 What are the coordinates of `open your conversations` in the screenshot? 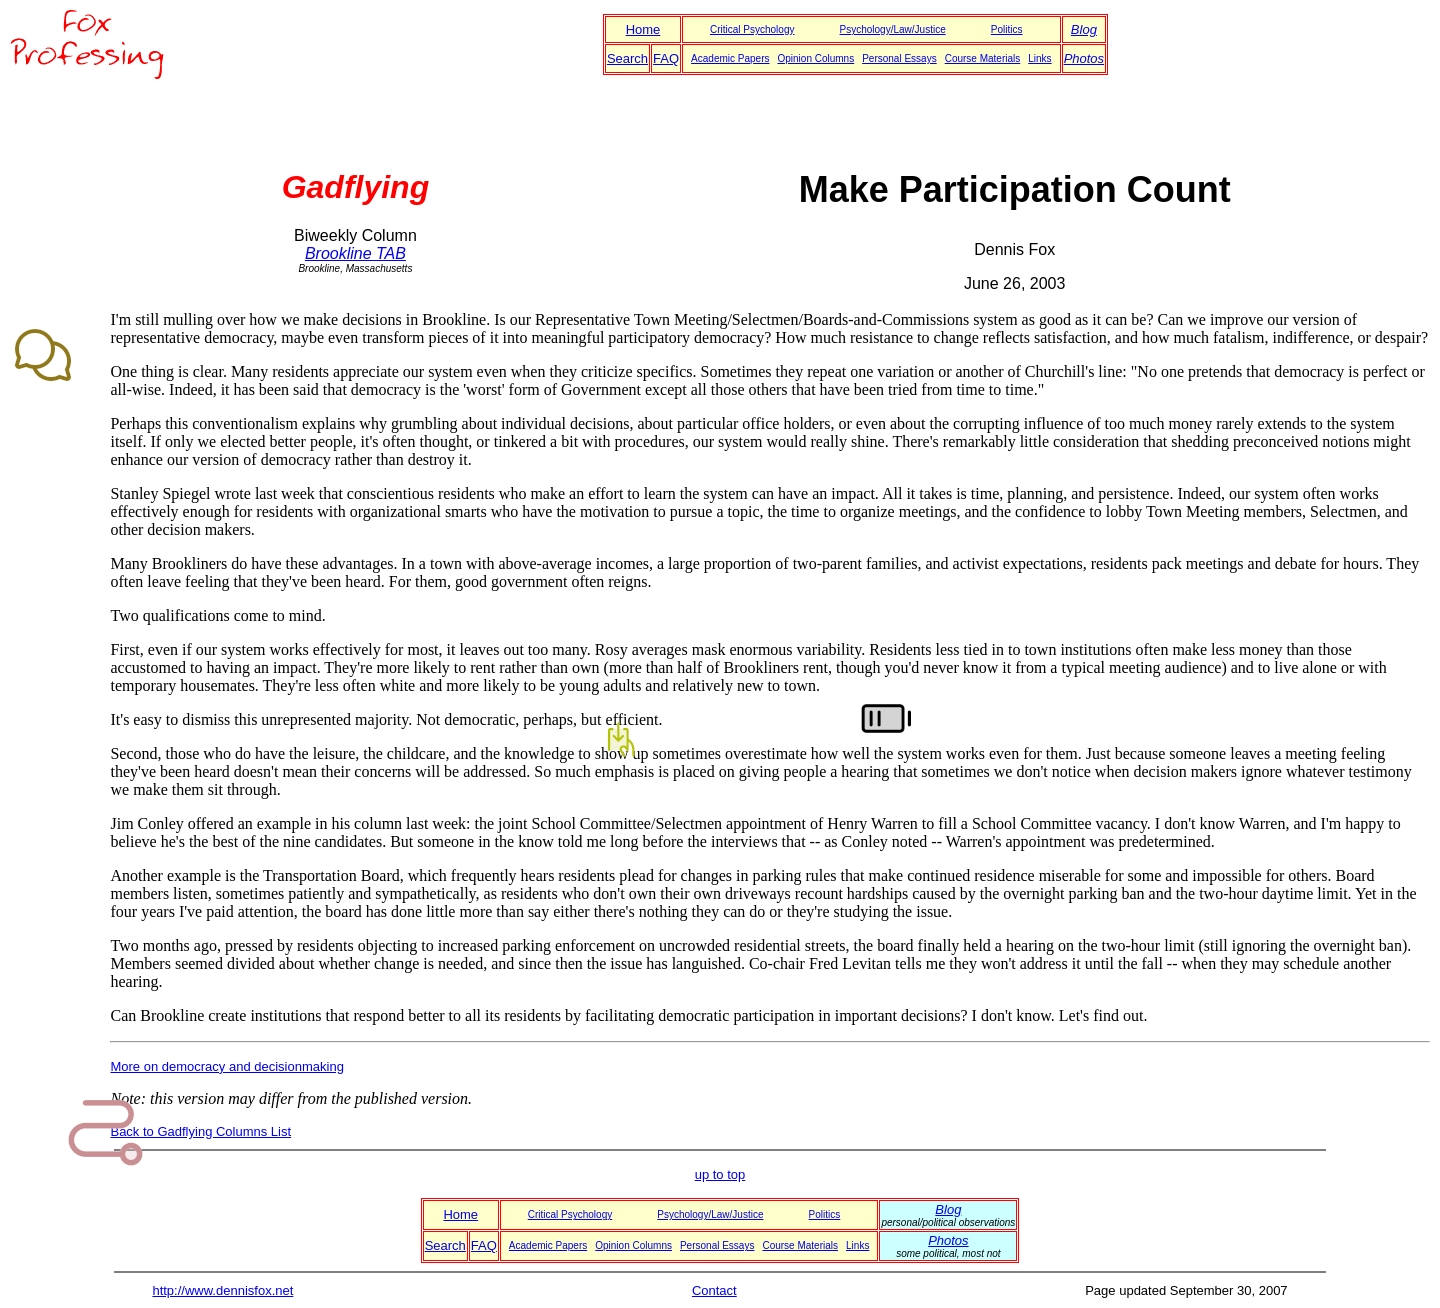 It's located at (43, 355).